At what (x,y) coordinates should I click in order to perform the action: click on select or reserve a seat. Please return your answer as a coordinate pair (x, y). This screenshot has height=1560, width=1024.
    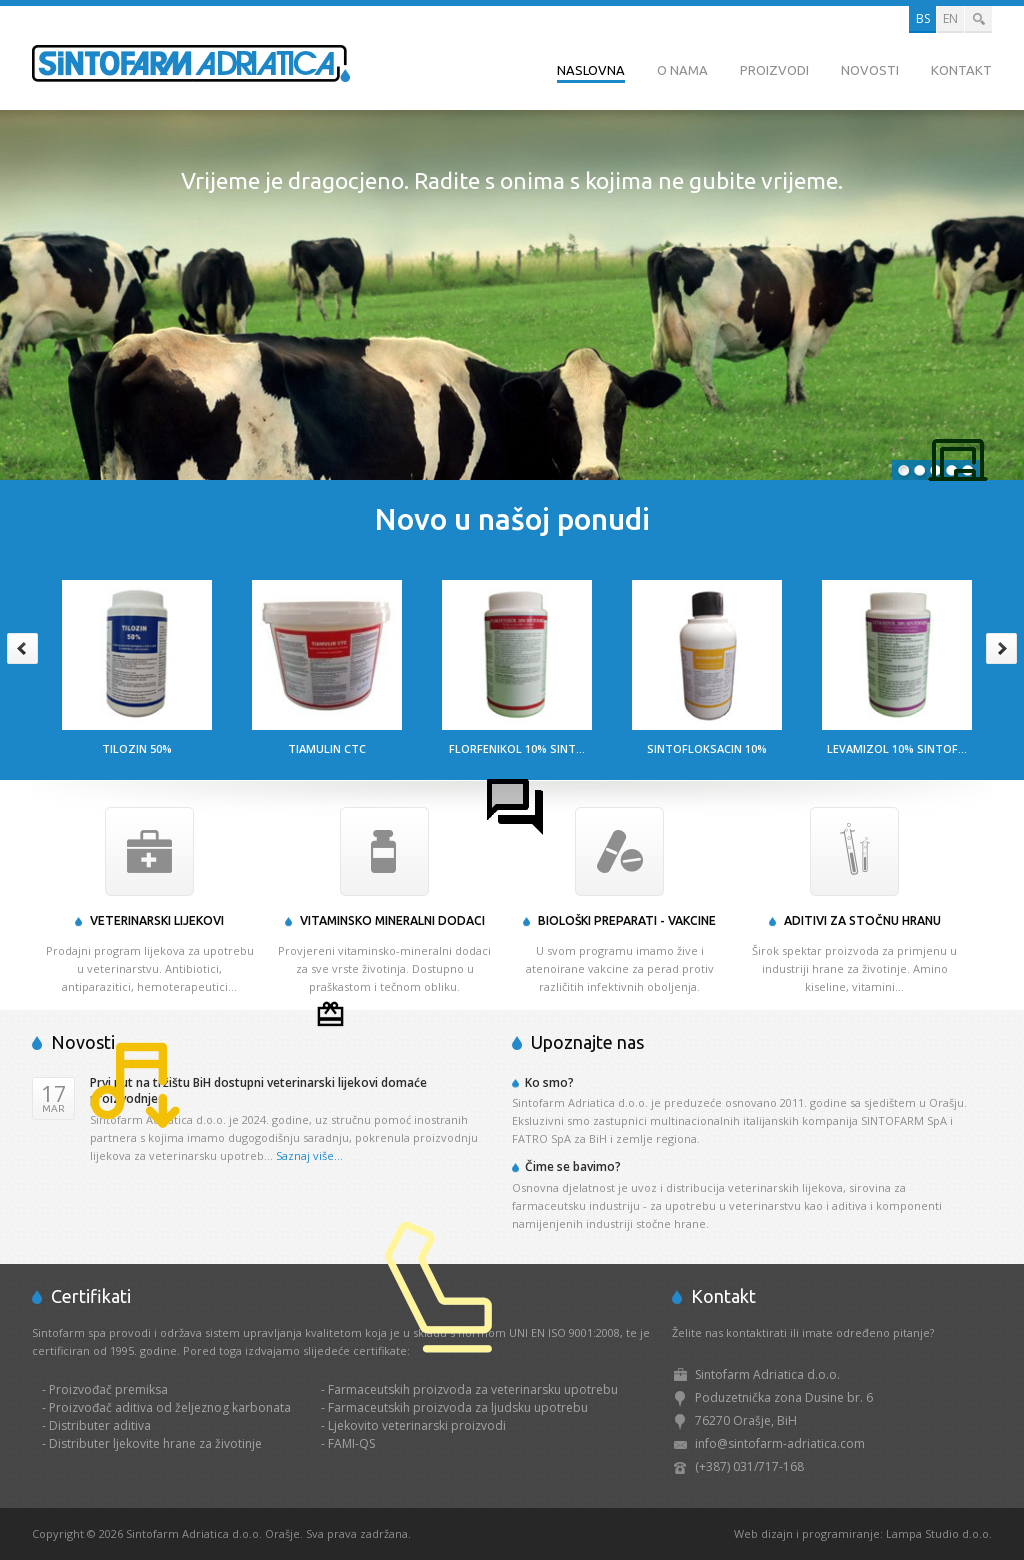
    Looking at the image, I should click on (436, 1287).